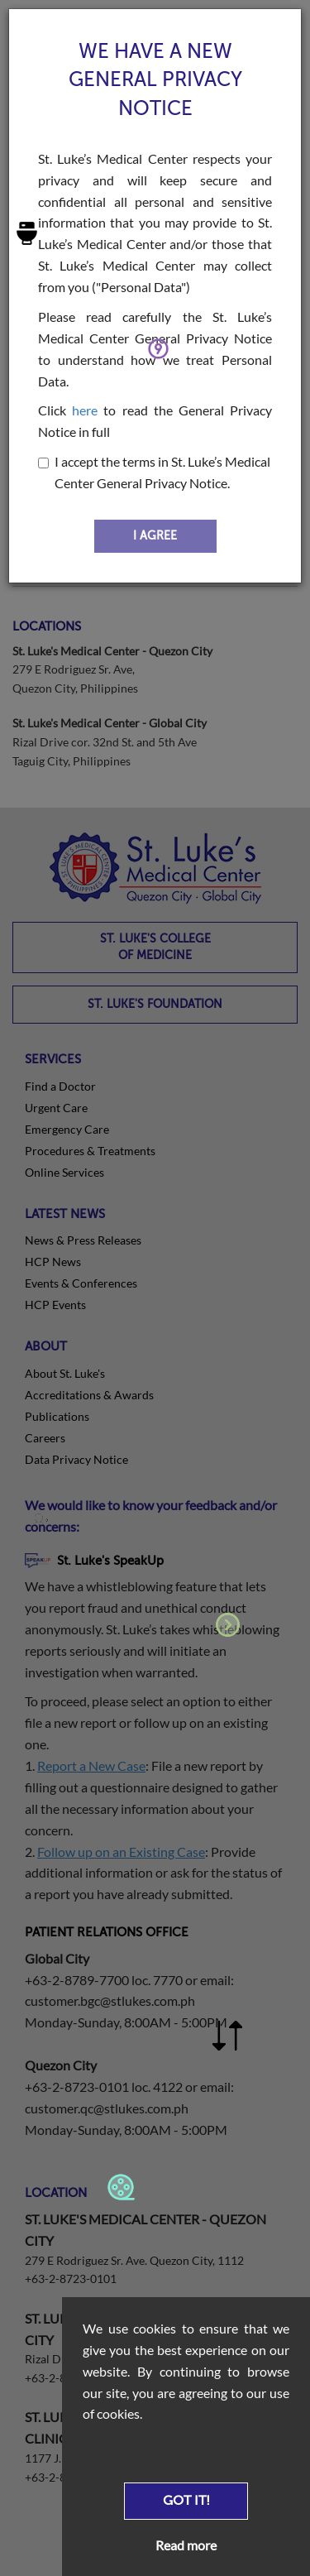 Image resolution: width=310 pixels, height=2576 pixels. I want to click on indicates item number nine in a list or sequence, so click(158, 348).